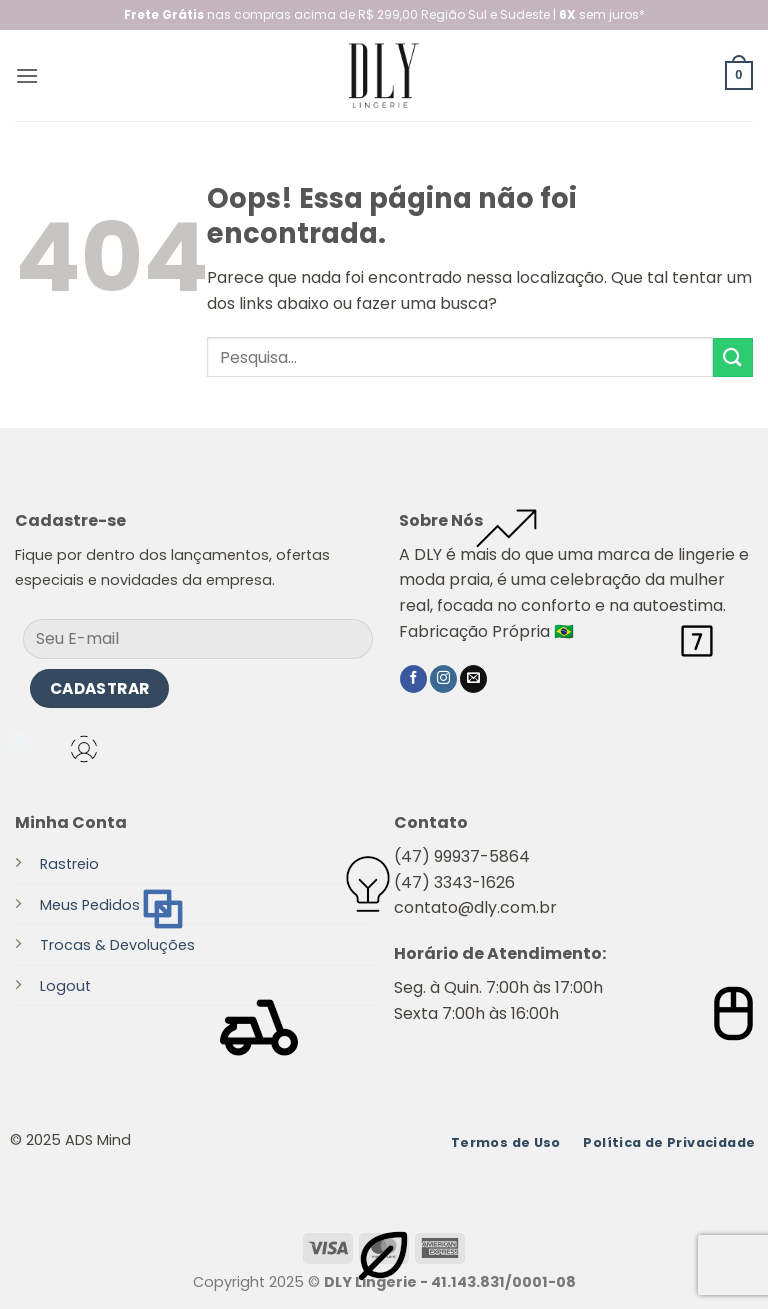  Describe the element at coordinates (259, 1030) in the screenshot. I see `select moped or scooter delivery option` at that location.